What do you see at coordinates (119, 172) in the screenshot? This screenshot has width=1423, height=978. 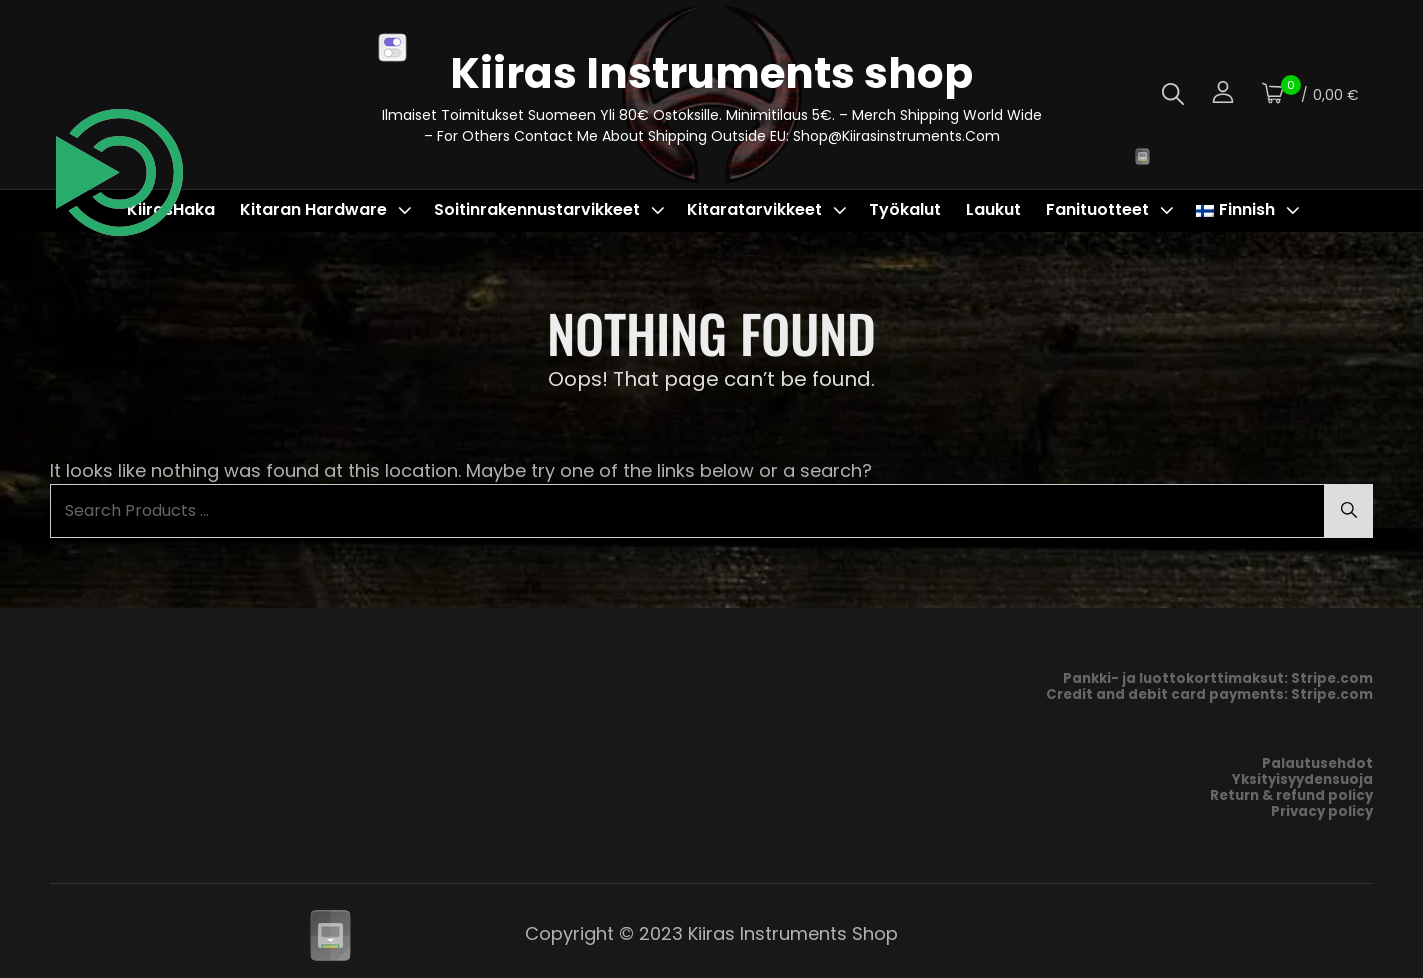 I see `launch mate desktop environment` at bounding box center [119, 172].